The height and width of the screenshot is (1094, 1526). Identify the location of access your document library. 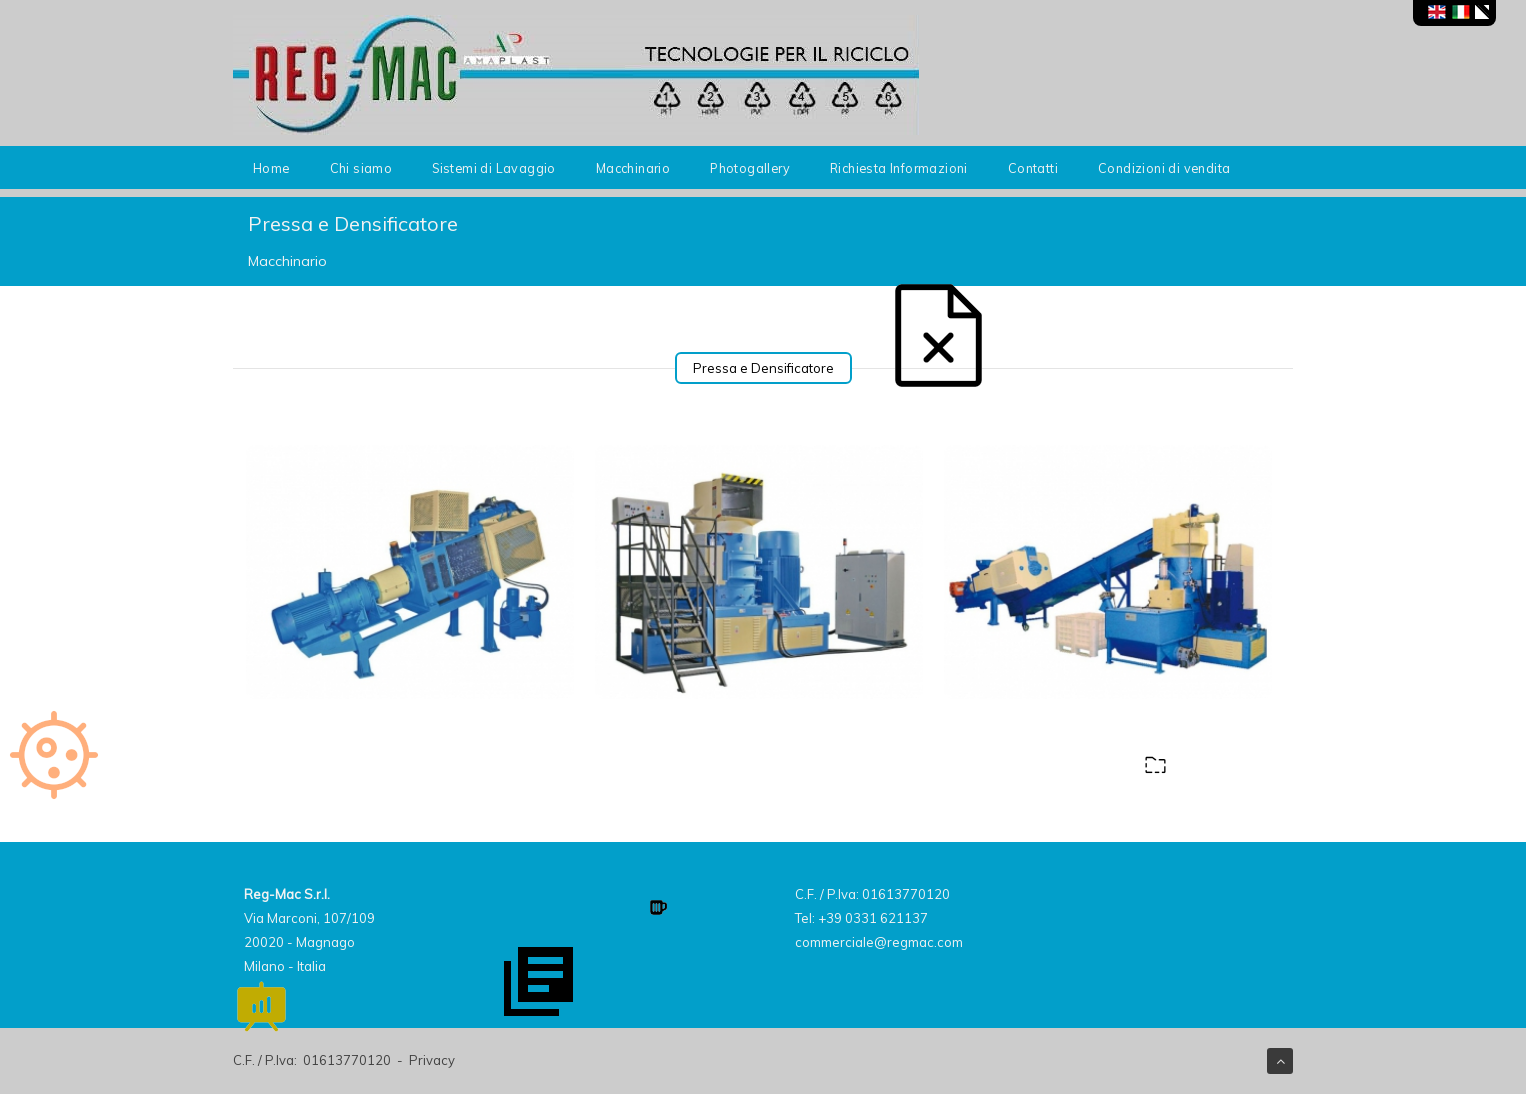
(538, 981).